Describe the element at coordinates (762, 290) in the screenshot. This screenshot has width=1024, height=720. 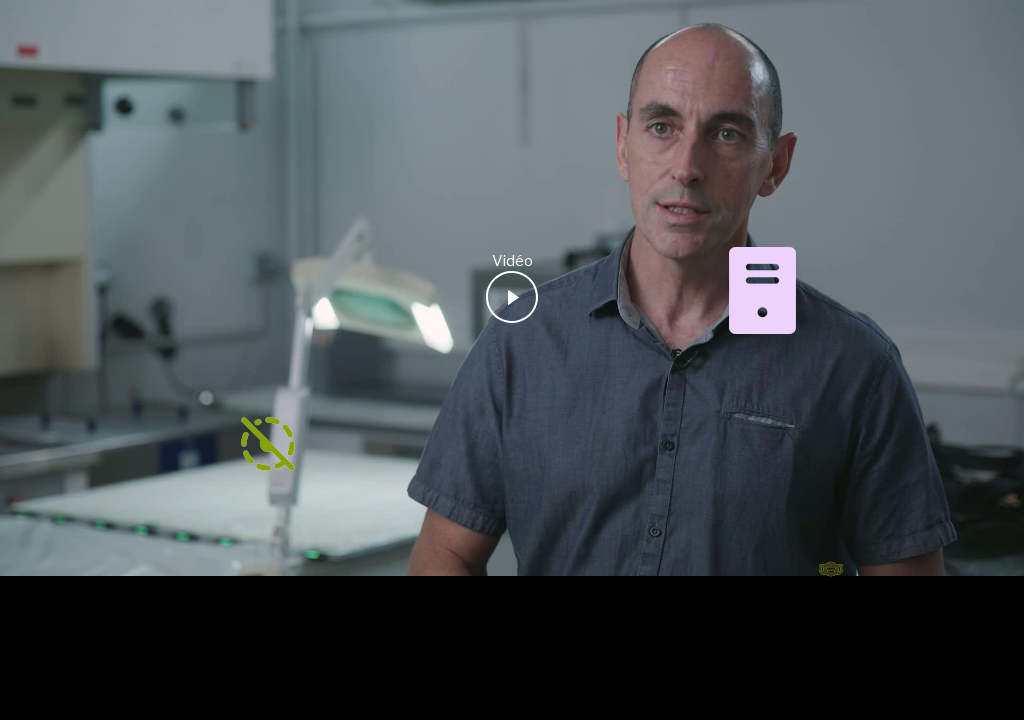
I see `access server or desktop computer settings` at that location.